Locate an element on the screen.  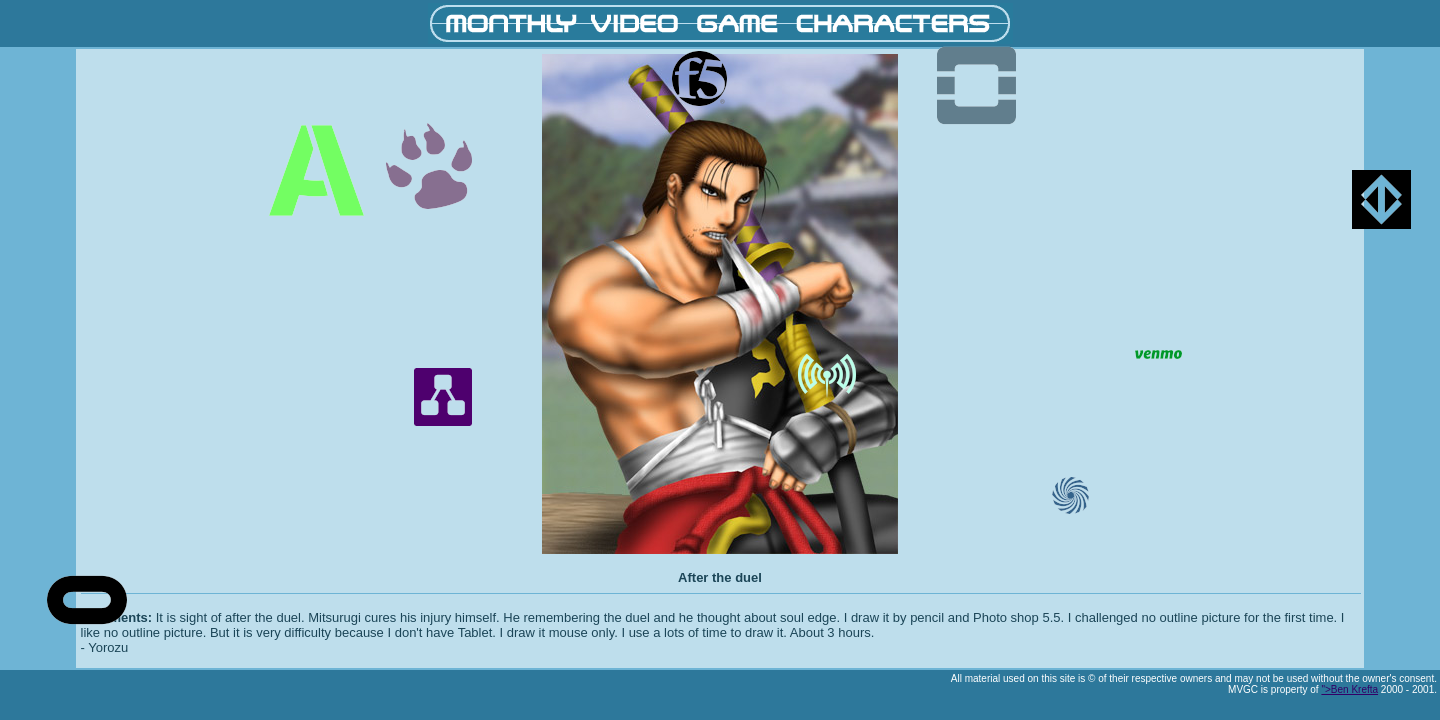
lazarus IDE logo is located at coordinates (429, 166).